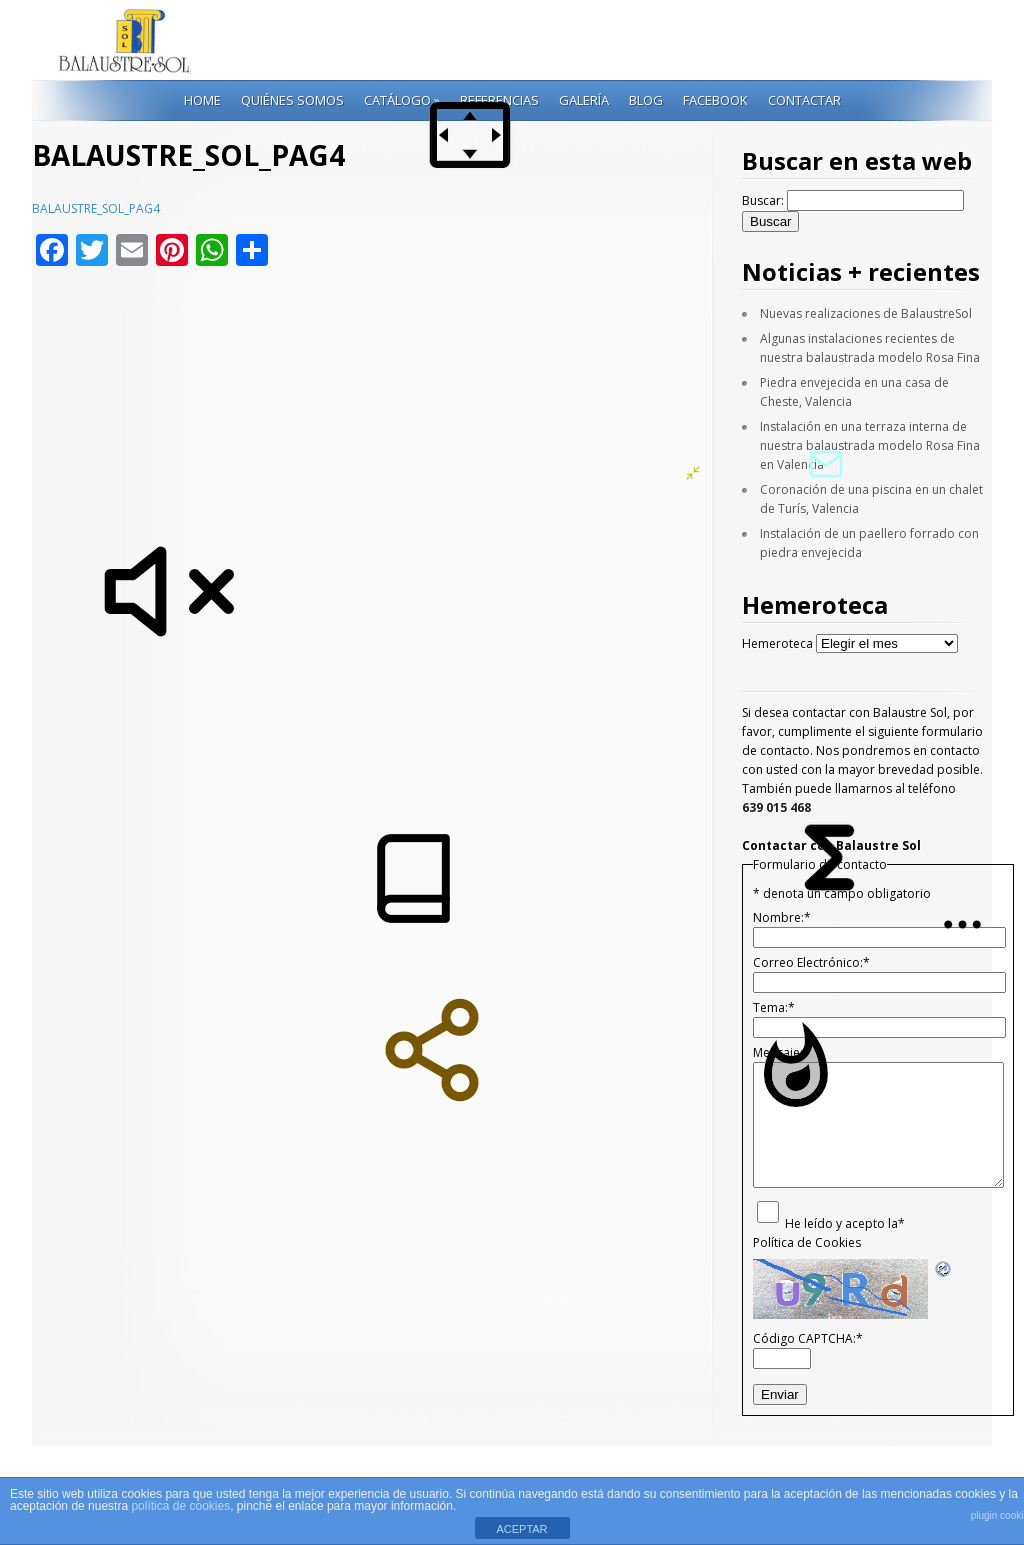 This screenshot has width=1024, height=1545. I want to click on open a book or reading view, so click(413, 878).